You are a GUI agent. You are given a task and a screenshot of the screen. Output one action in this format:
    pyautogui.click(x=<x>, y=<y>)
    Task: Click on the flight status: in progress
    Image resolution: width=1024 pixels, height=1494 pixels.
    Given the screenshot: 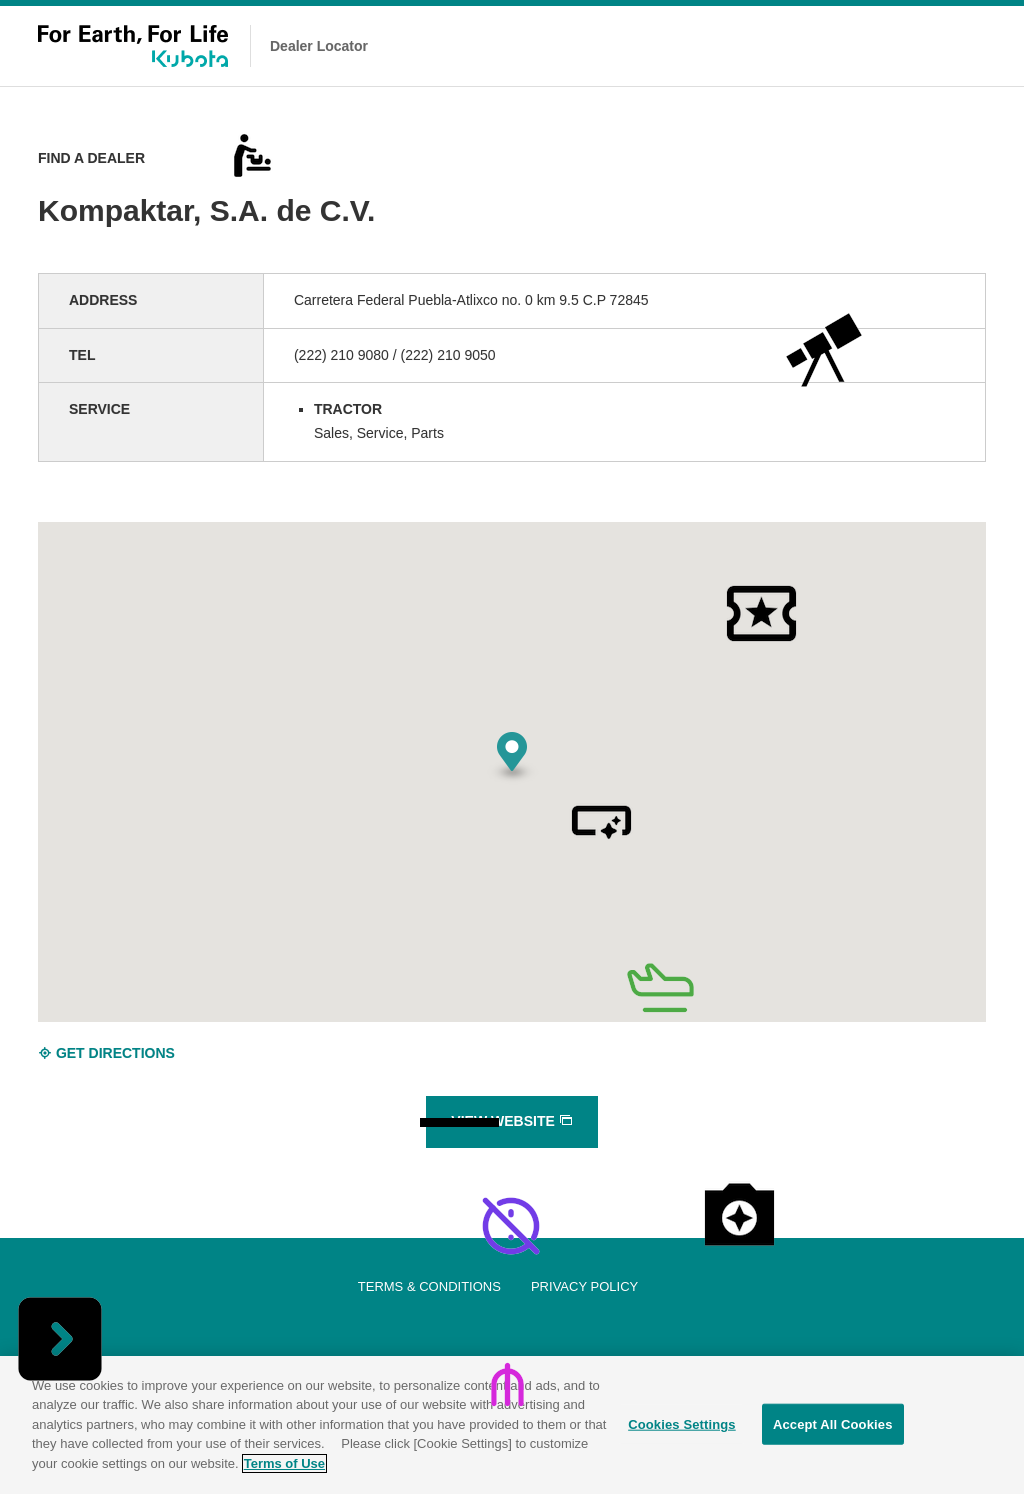 What is the action you would take?
    pyautogui.click(x=660, y=985)
    